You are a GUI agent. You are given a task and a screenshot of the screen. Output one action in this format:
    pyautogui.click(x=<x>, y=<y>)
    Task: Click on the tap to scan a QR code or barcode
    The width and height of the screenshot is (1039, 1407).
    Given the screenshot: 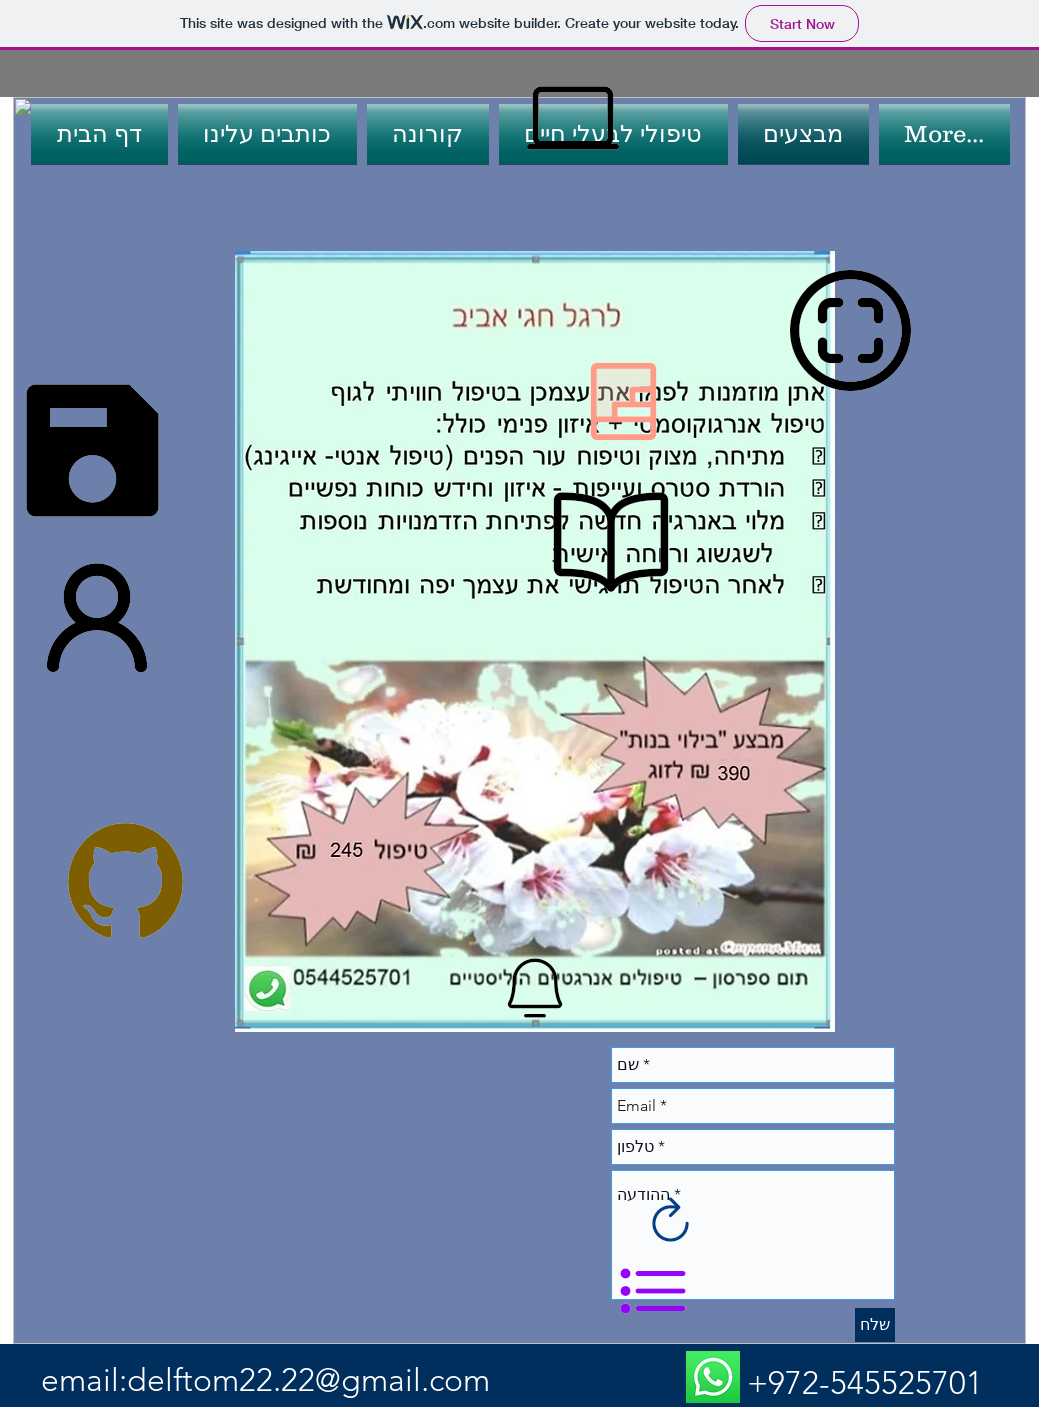 What is the action you would take?
    pyautogui.click(x=850, y=330)
    